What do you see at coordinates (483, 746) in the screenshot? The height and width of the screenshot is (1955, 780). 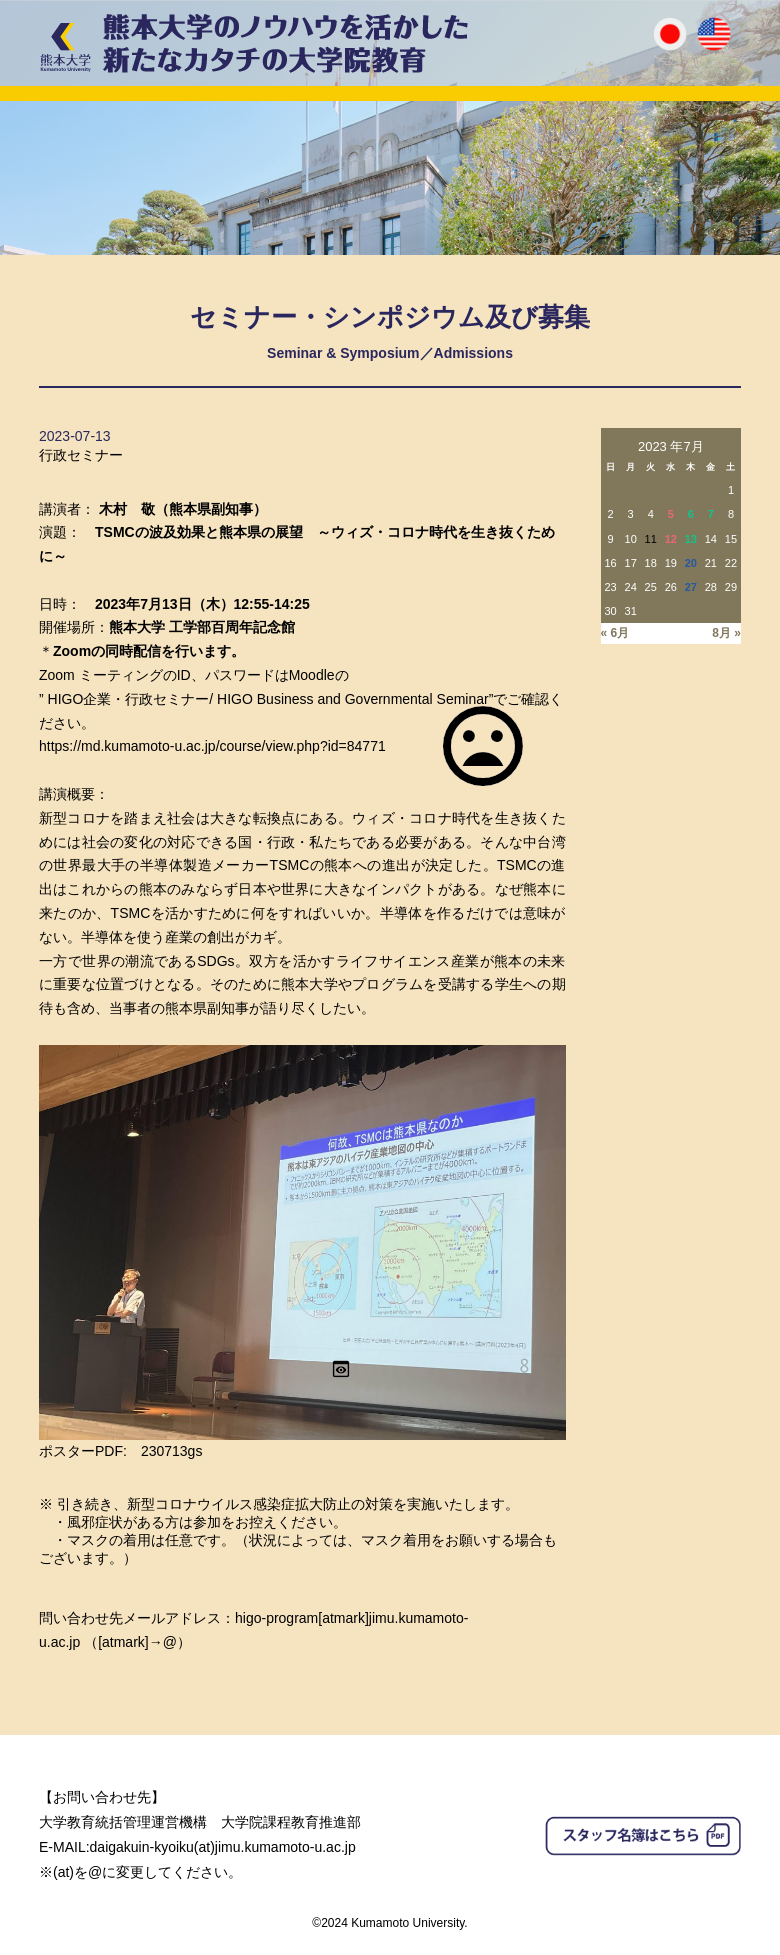 I see `rate your experience as negative` at bounding box center [483, 746].